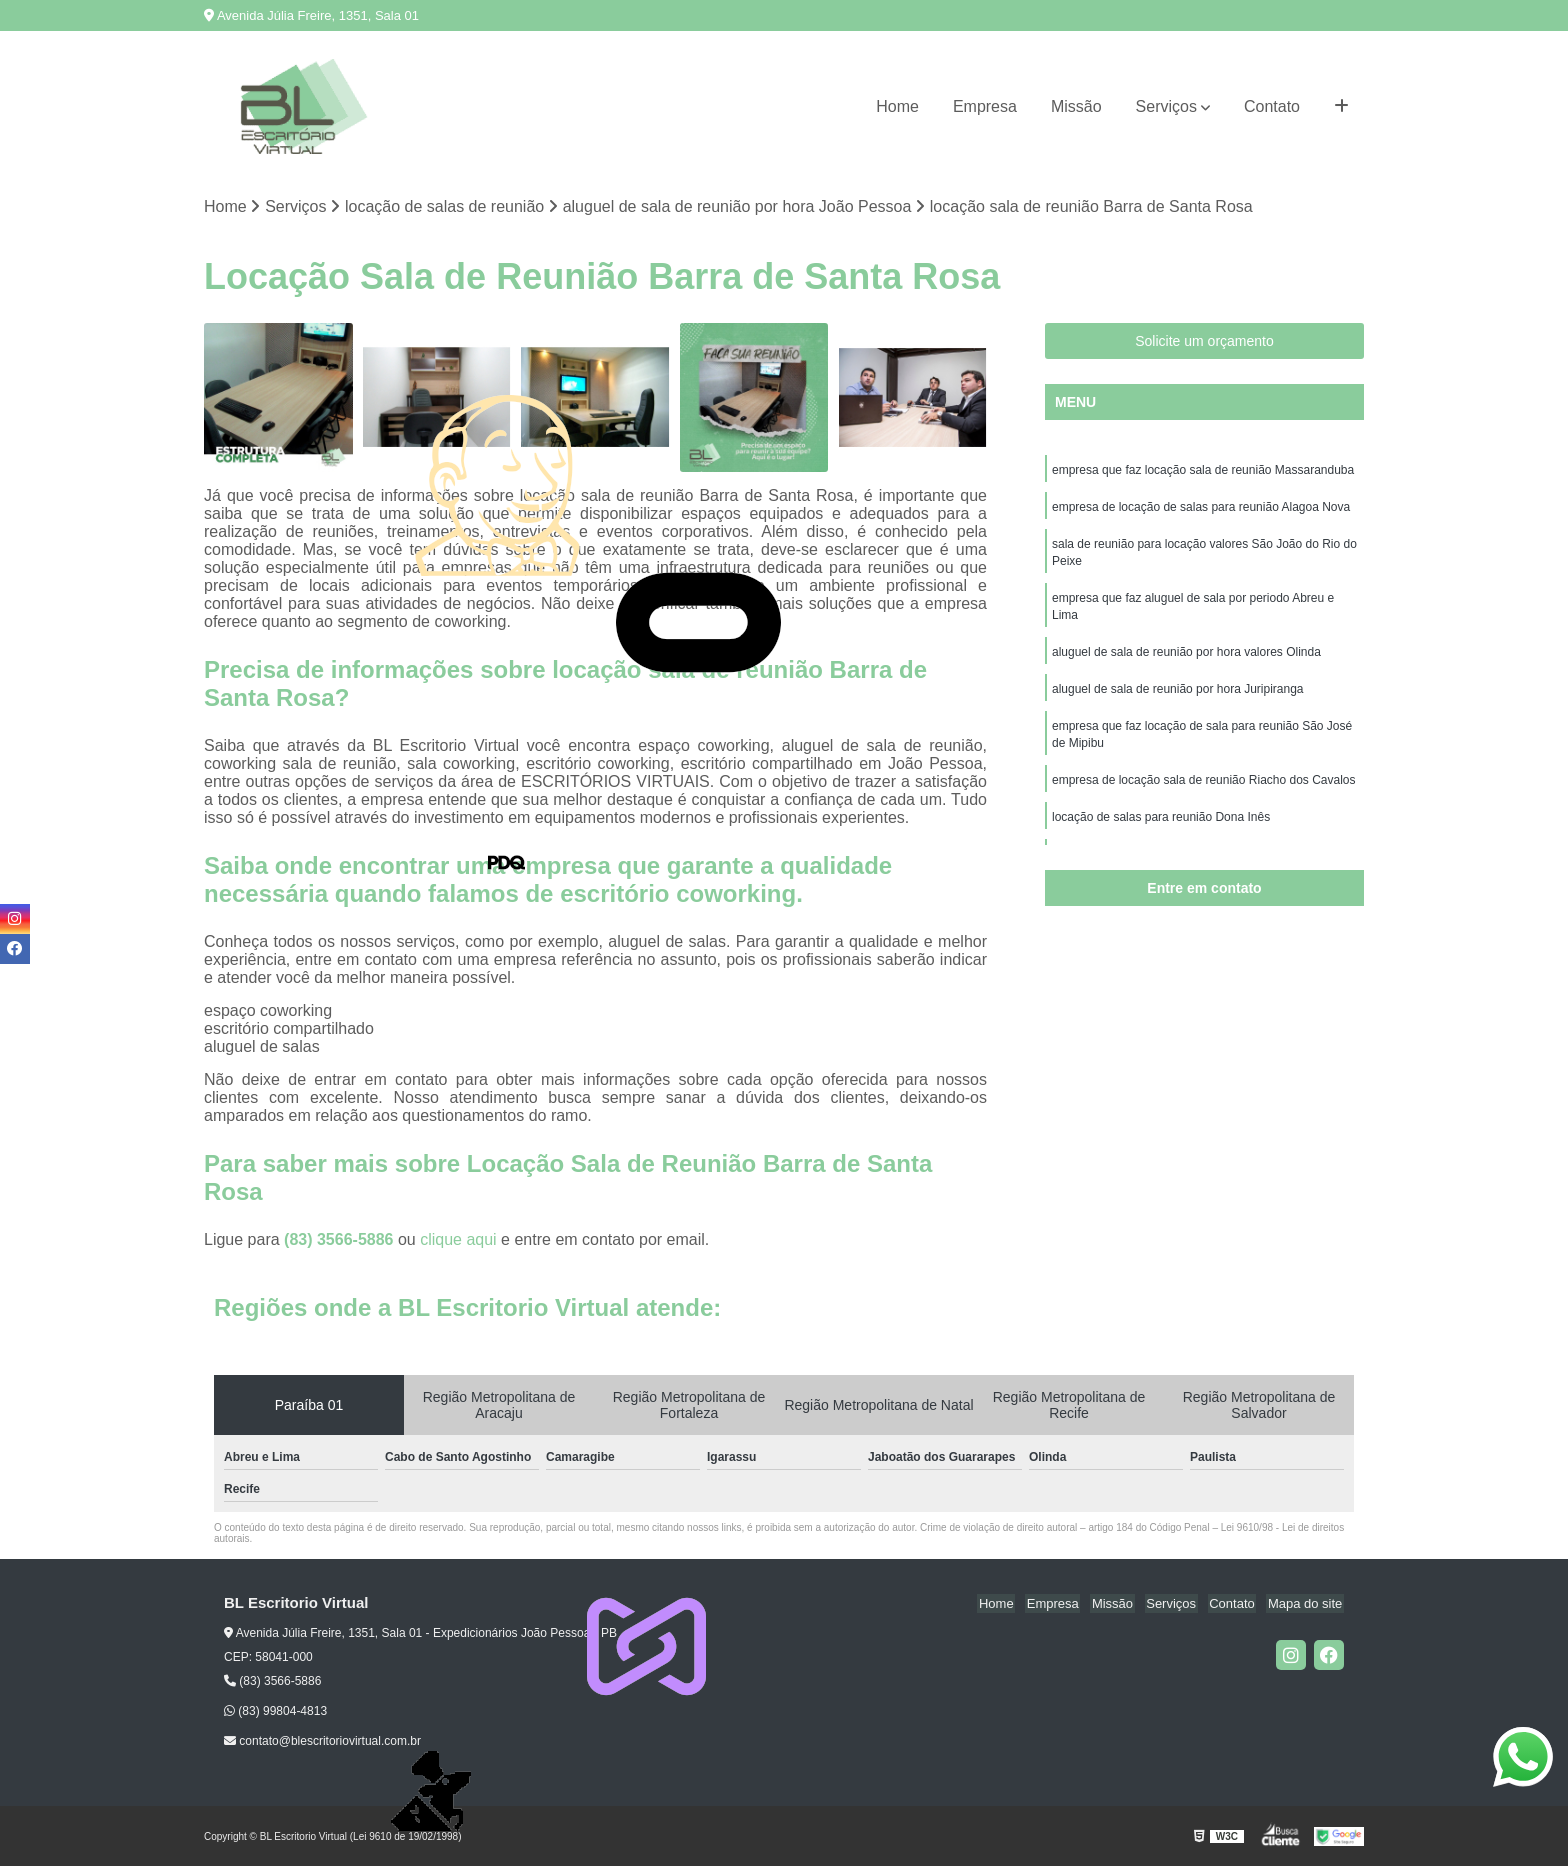  Describe the element at coordinates (497, 485) in the screenshot. I see `jenkins CI/CD automation server logo` at that location.